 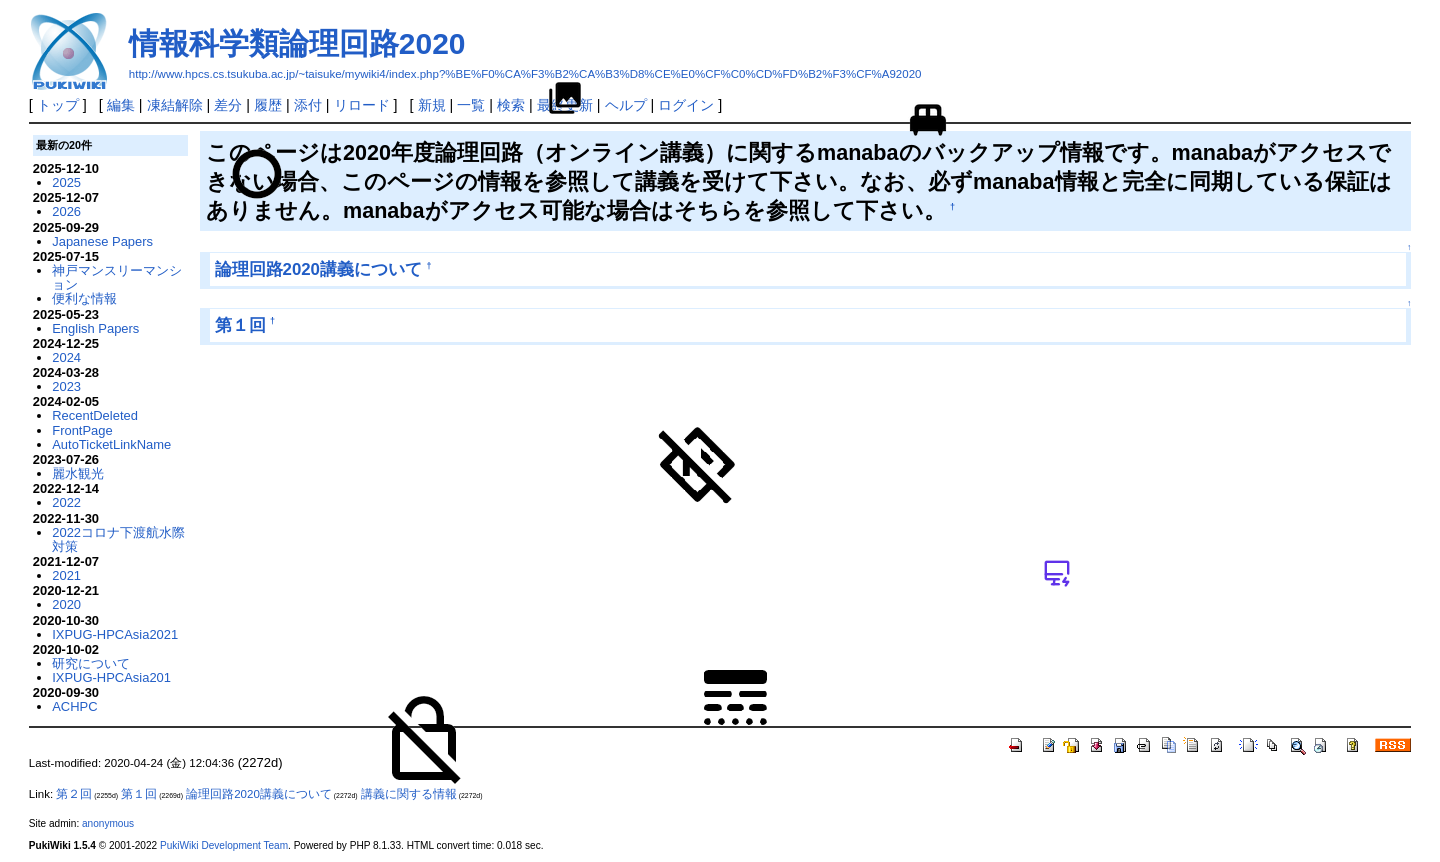 I want to click on disable navigation or directions, so click(x=697, y=464).